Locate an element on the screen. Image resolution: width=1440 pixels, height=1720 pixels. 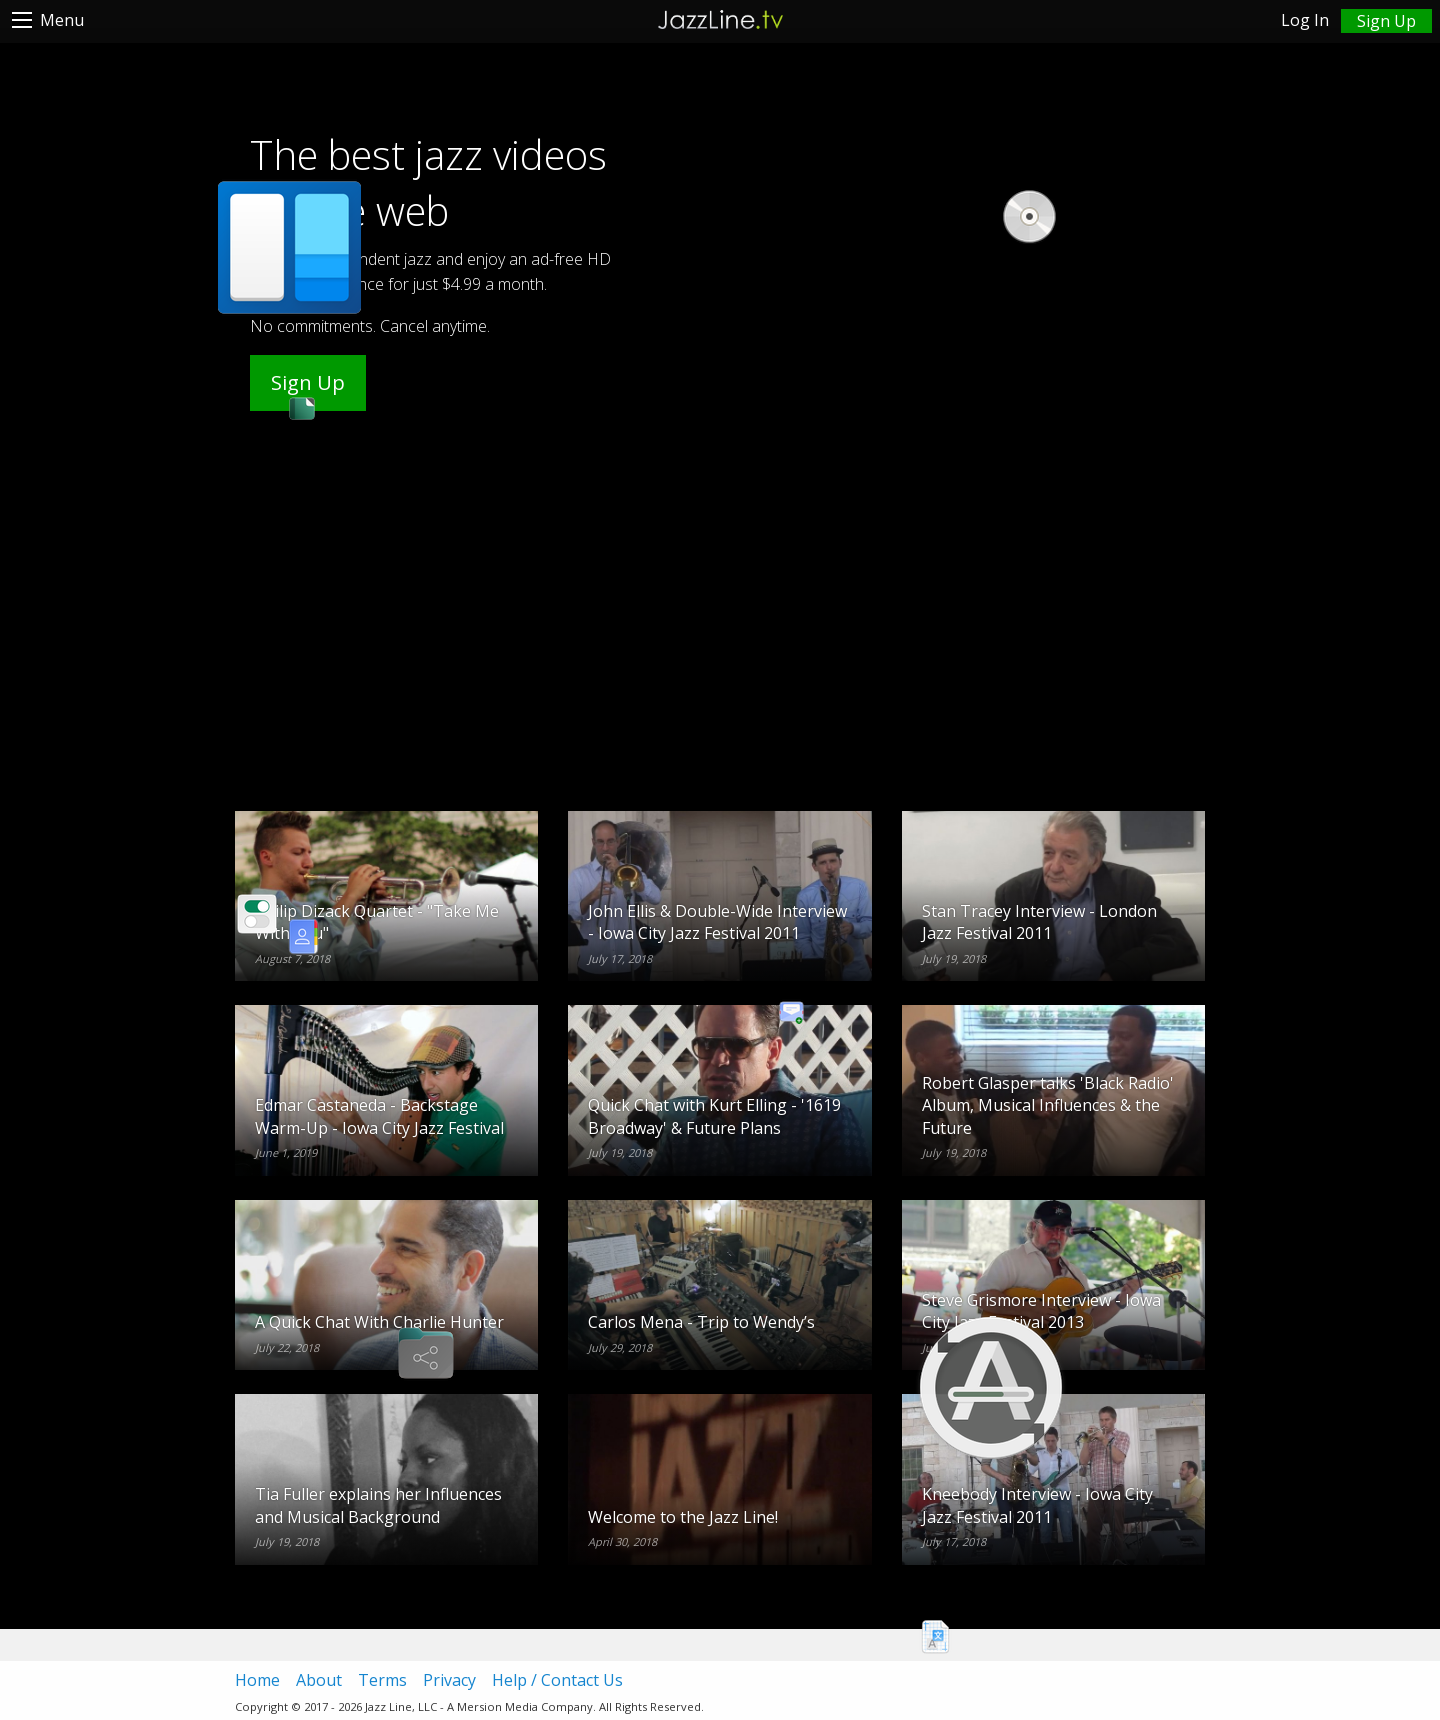
open system tweaks or customization settings is located at coordinates (257, 914).